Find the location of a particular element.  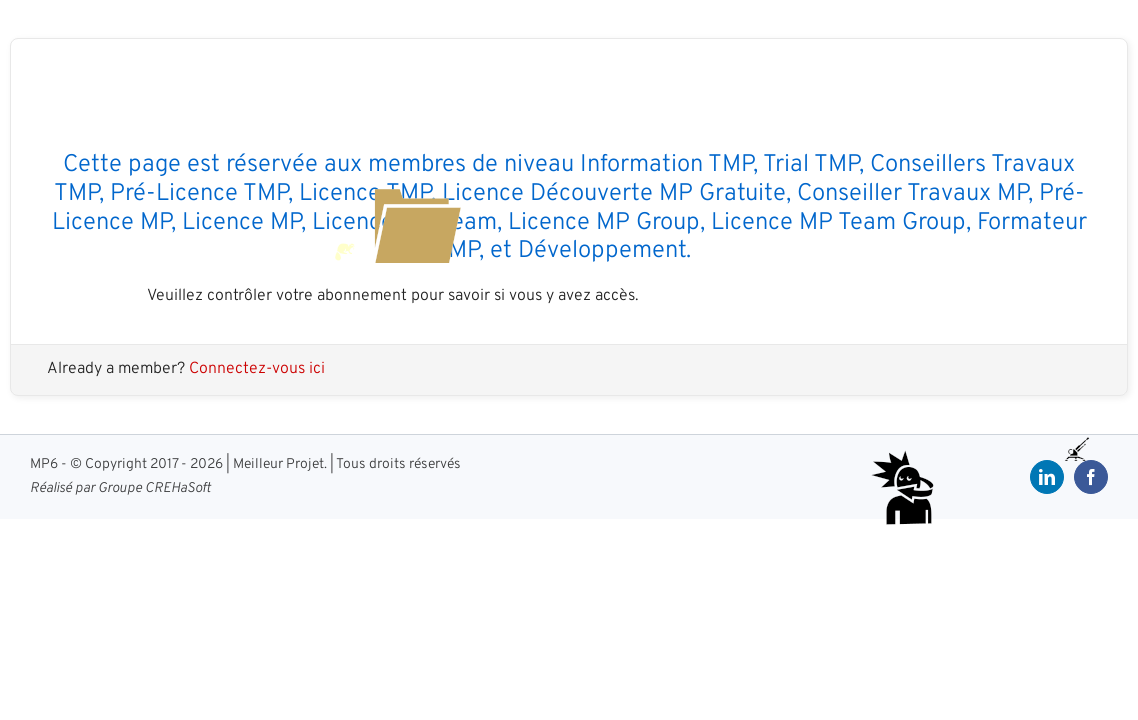

anti-aircraft gun unit or defense structure in a strategy game is located at coordinates (1077, 449).